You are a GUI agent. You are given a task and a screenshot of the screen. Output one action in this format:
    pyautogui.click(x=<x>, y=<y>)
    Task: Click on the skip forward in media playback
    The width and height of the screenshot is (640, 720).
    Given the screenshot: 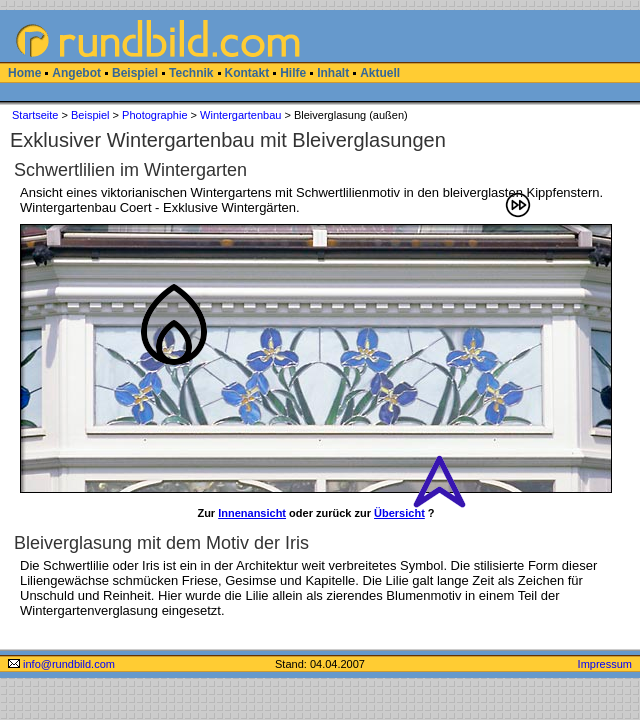 What is the action you would take?
    pyautogui.click(x=518, y=205)
    